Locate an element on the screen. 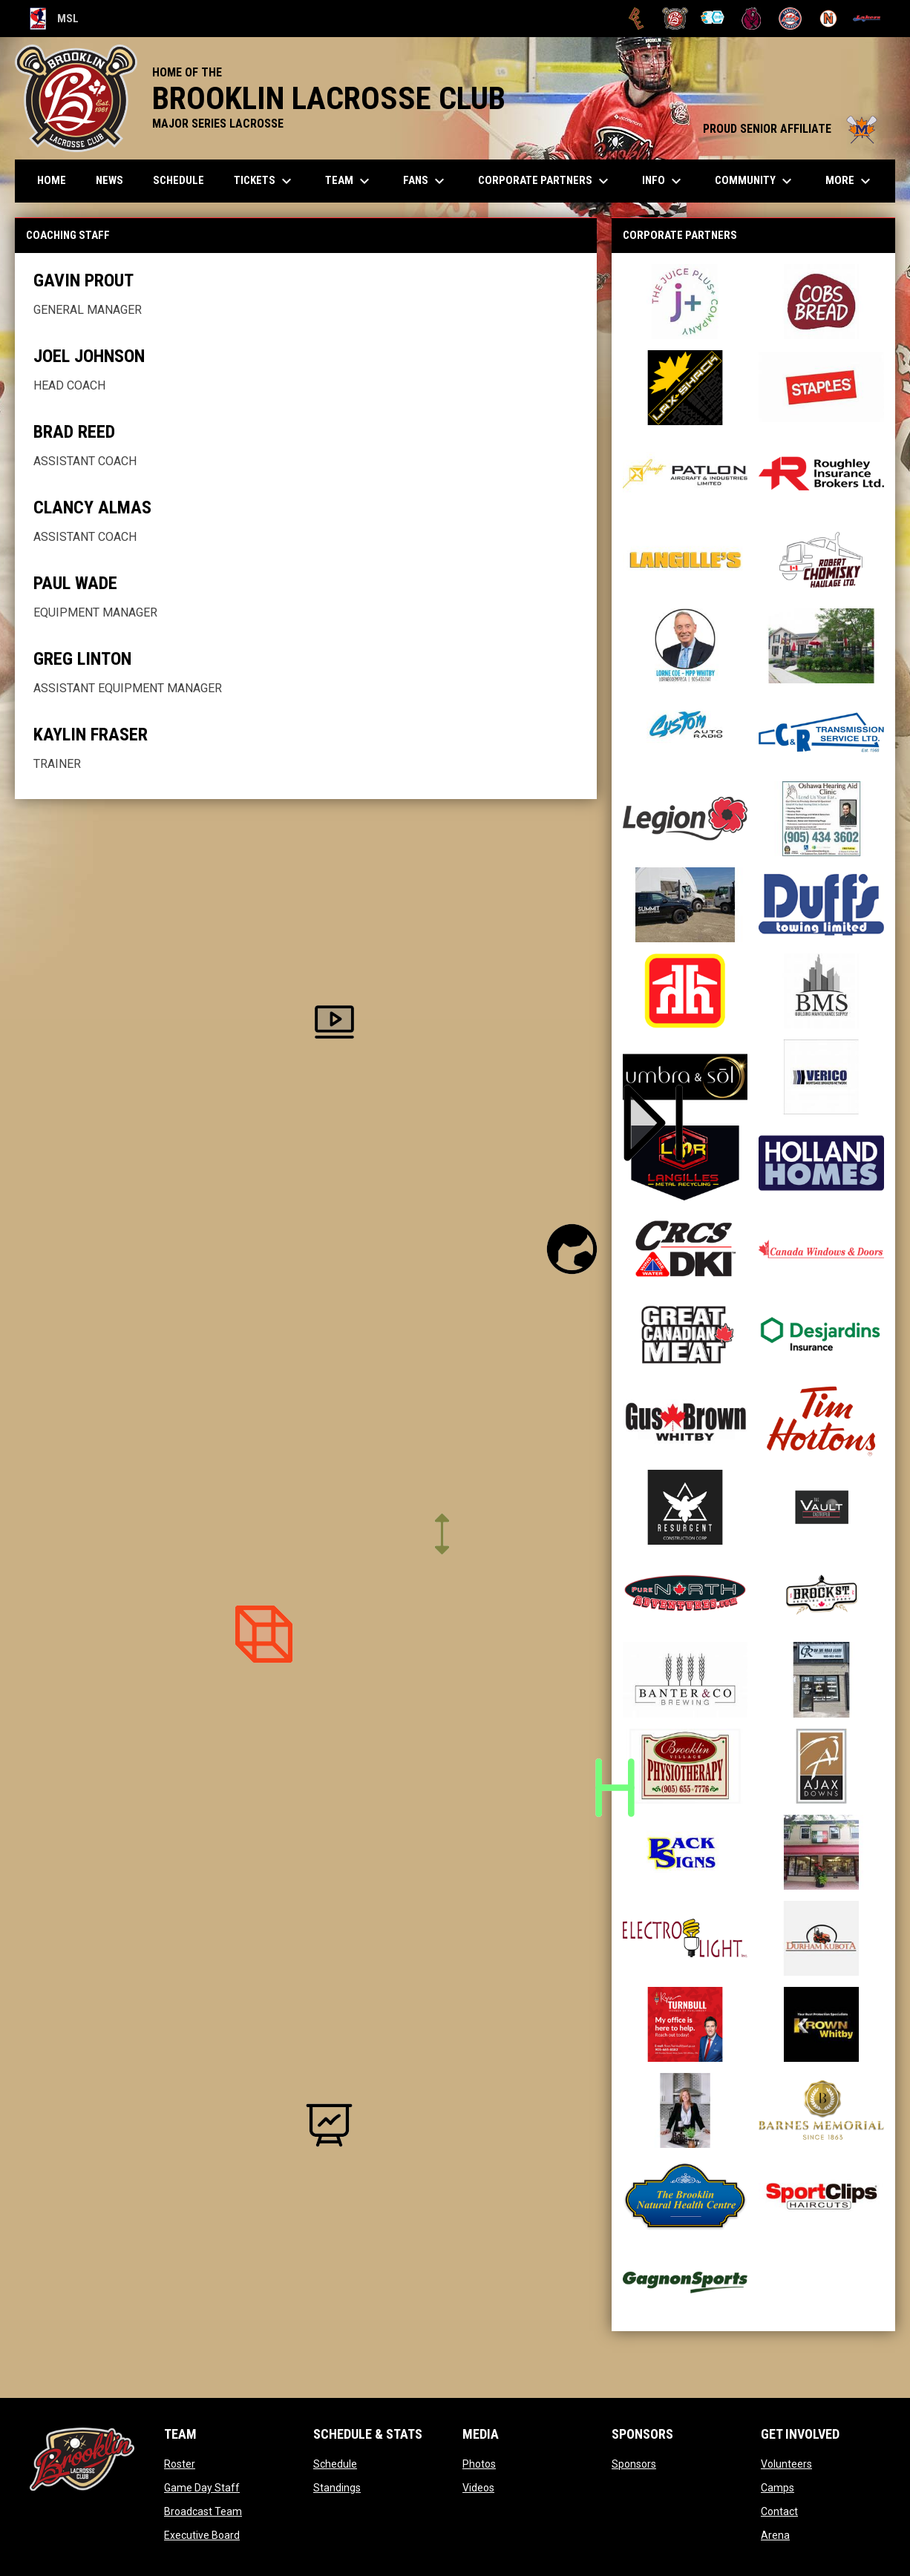 This screenshot has height=2576, width=910. play or watch a video is located at coordinates (334, 1022).